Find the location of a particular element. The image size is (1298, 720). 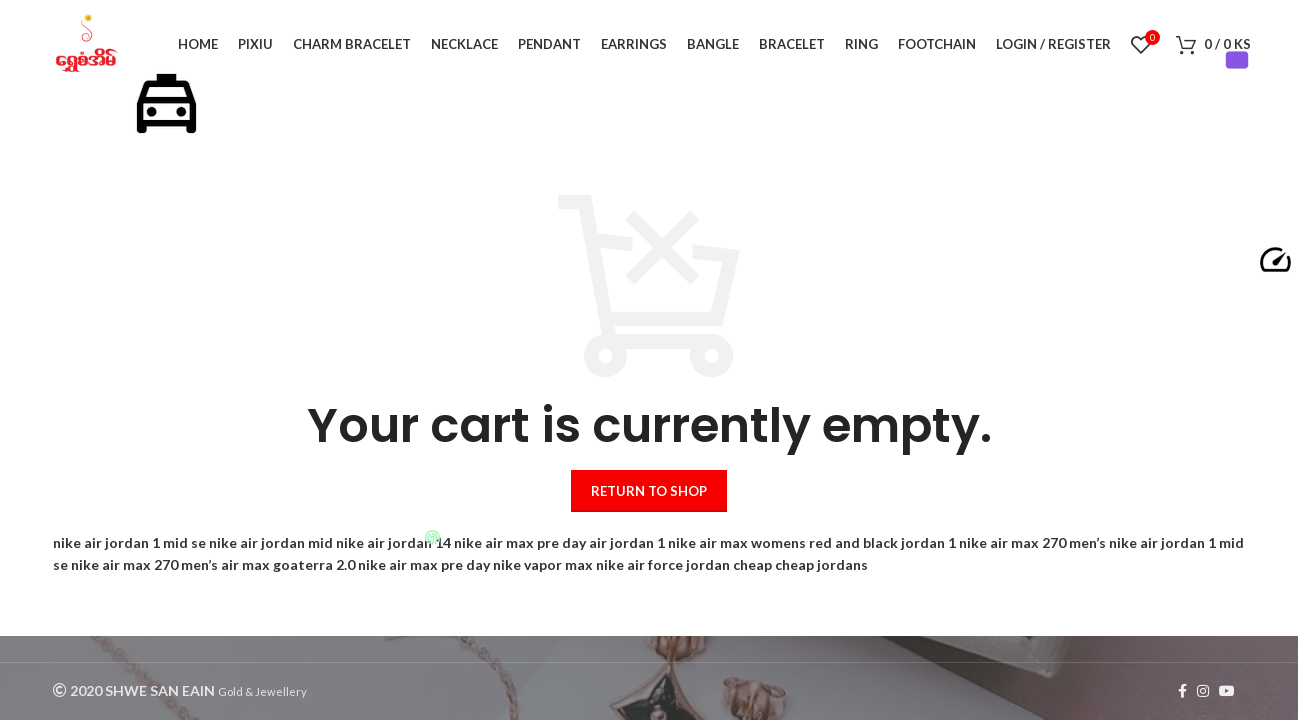

authenticate with biometric fingerprint is located at coordinates (432, 537).